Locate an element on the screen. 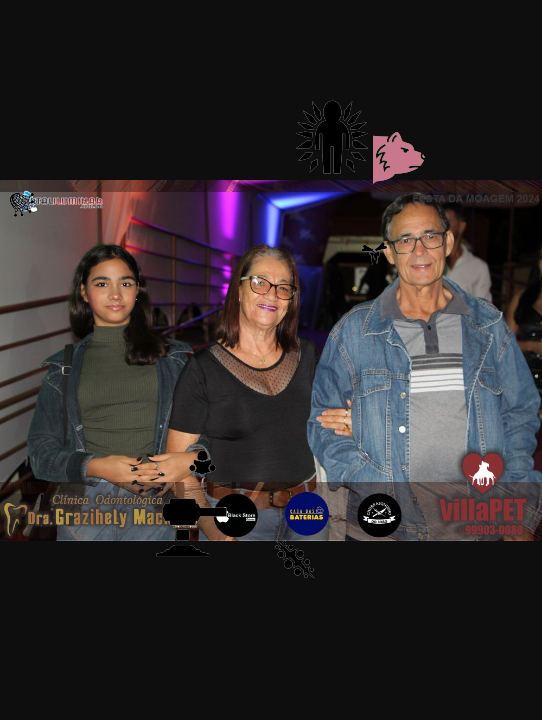 The image size is (542, 720). indicates a bleeding or infection status effect is located at coordinates (294, 558).